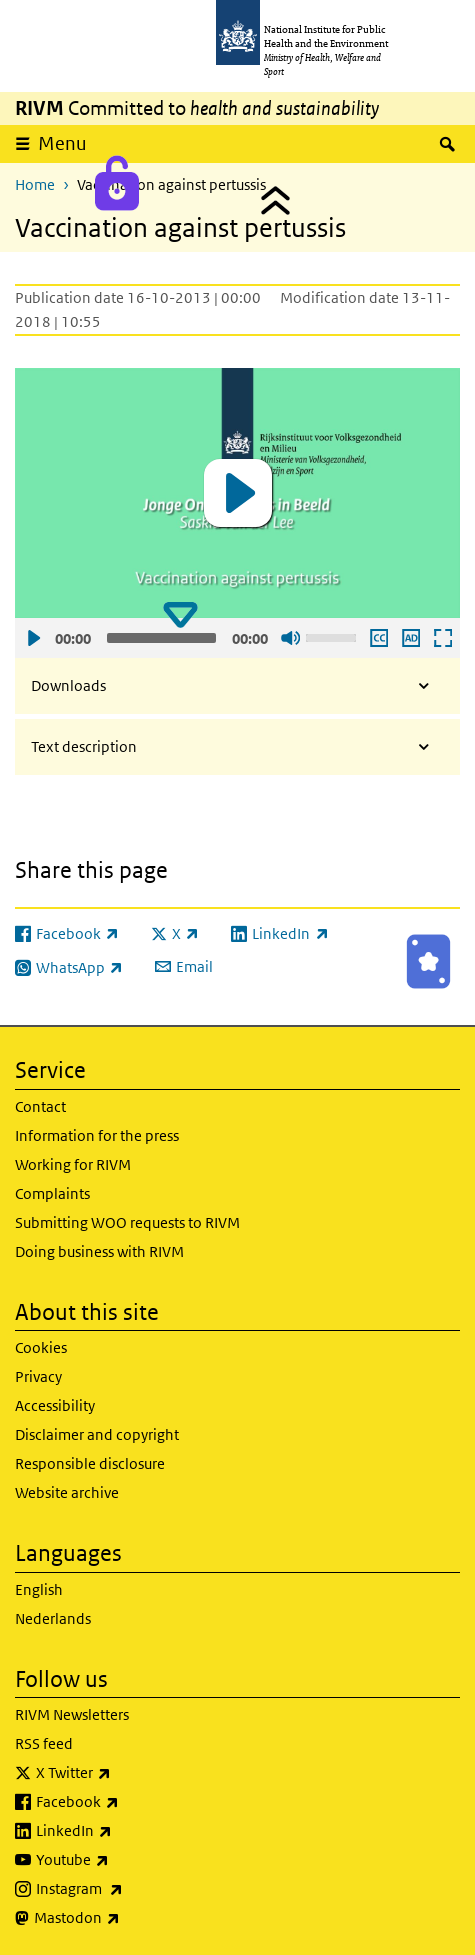  What do you see at coordinates (428, 961) in the screenshot?
I see `view starred or favorite playing cards` at bounding box center [428, 961].